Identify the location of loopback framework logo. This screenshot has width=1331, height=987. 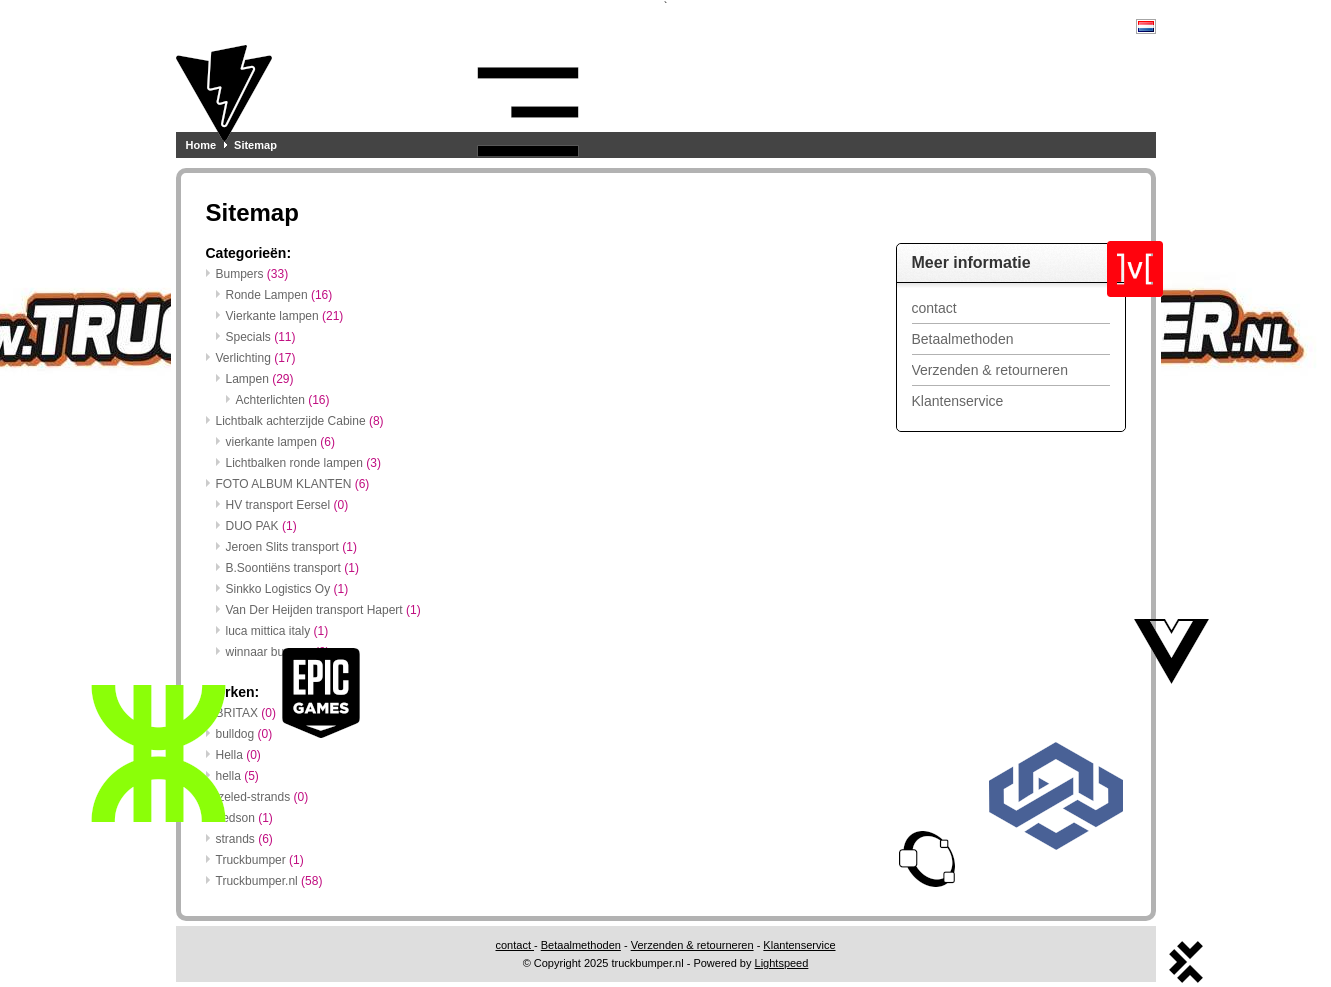
(1056, 796).